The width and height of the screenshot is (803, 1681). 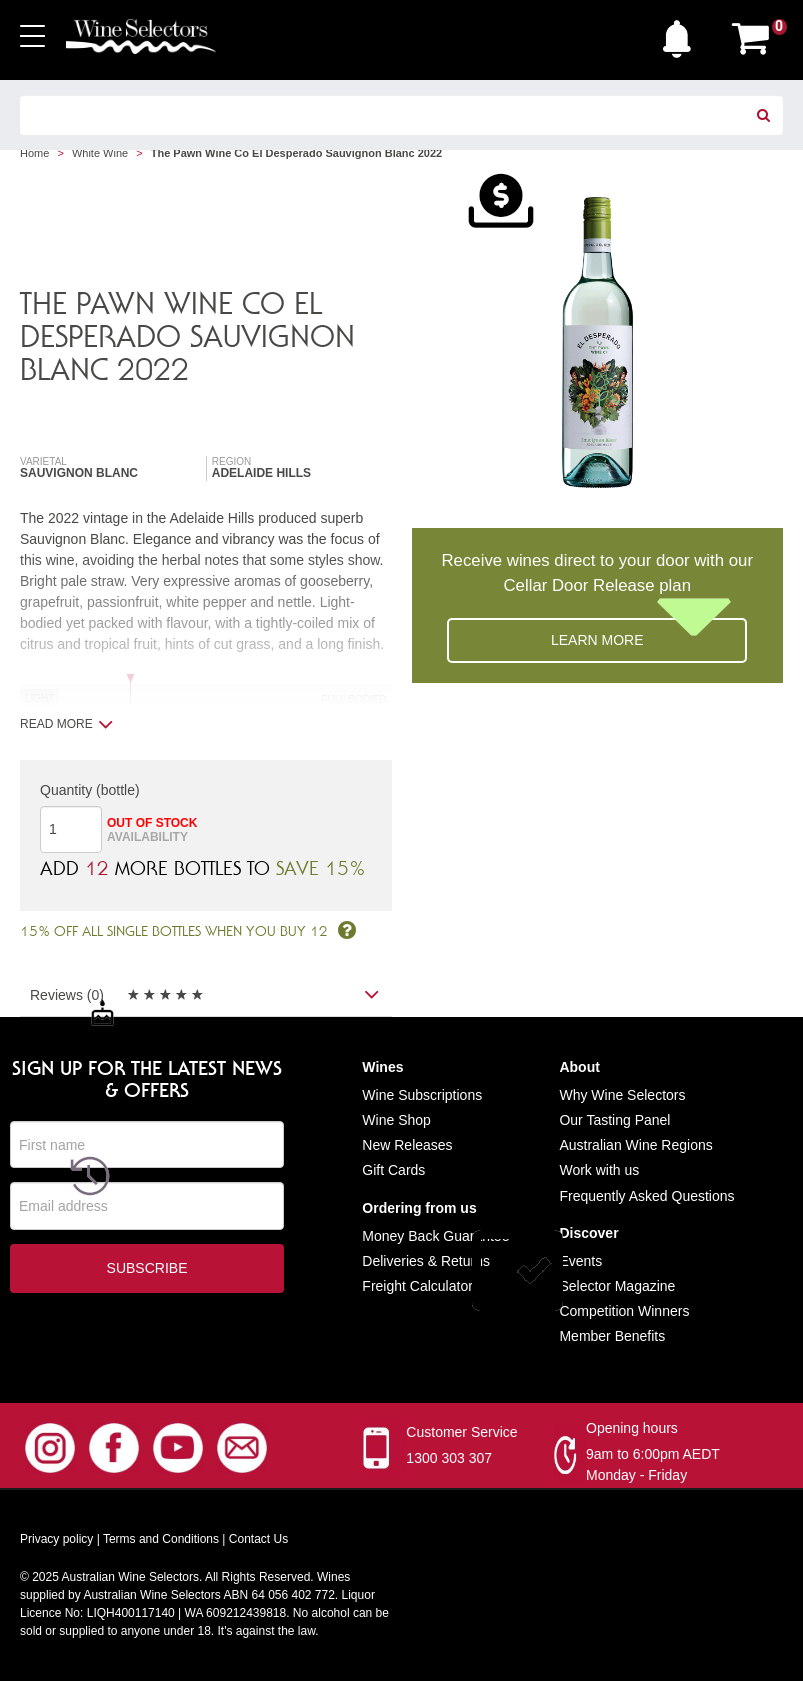 What do you see at coordinates (694, 617) in the screenshot?
I see `expand a dropdown menu or list` at bounding box center [694, 617].